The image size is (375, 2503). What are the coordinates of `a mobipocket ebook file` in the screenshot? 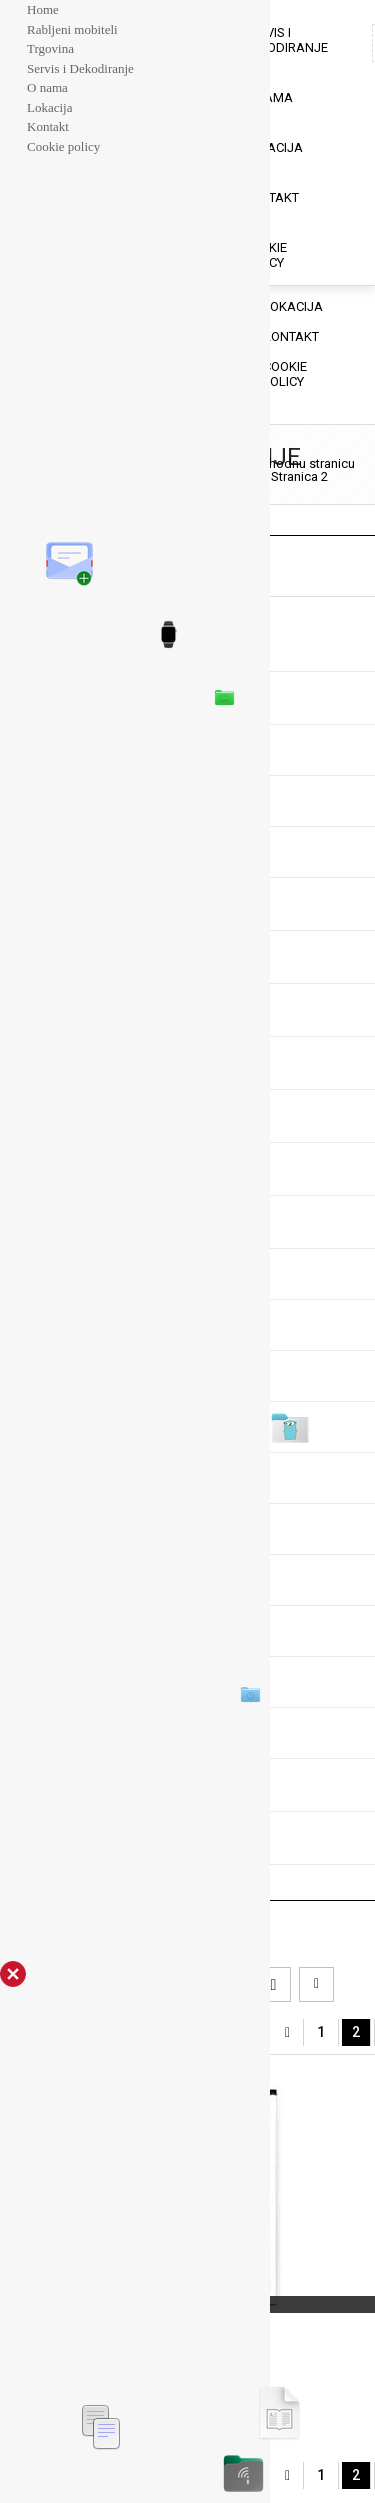 It's located at (279, 2413).